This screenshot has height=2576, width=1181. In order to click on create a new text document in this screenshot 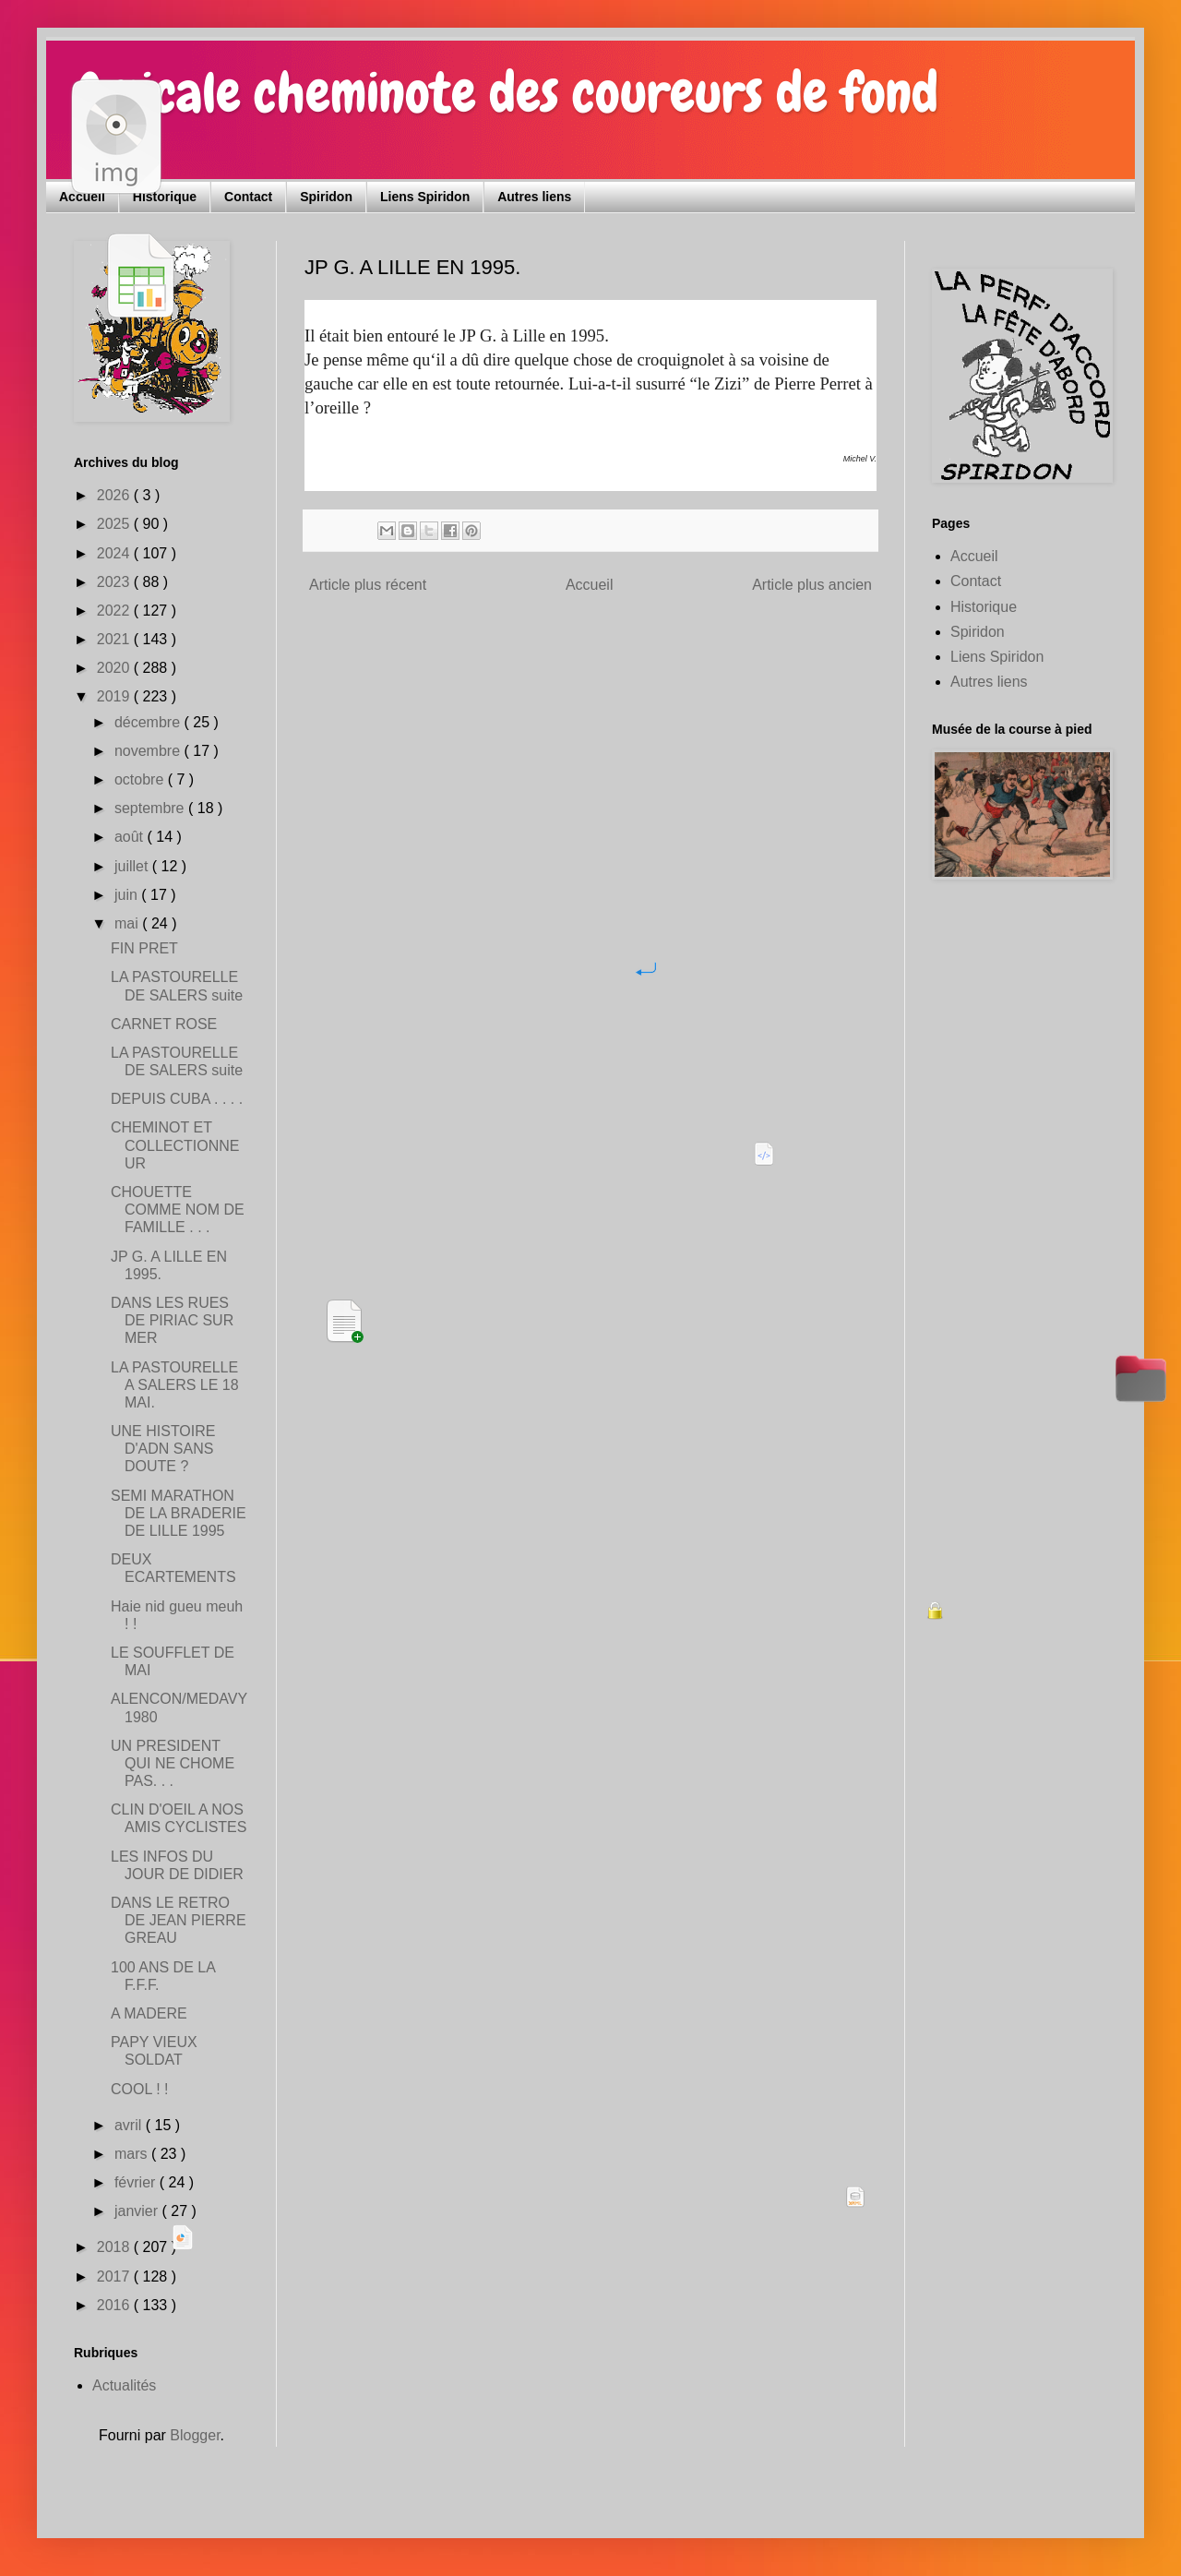, I will do `click(344, 1321)`.